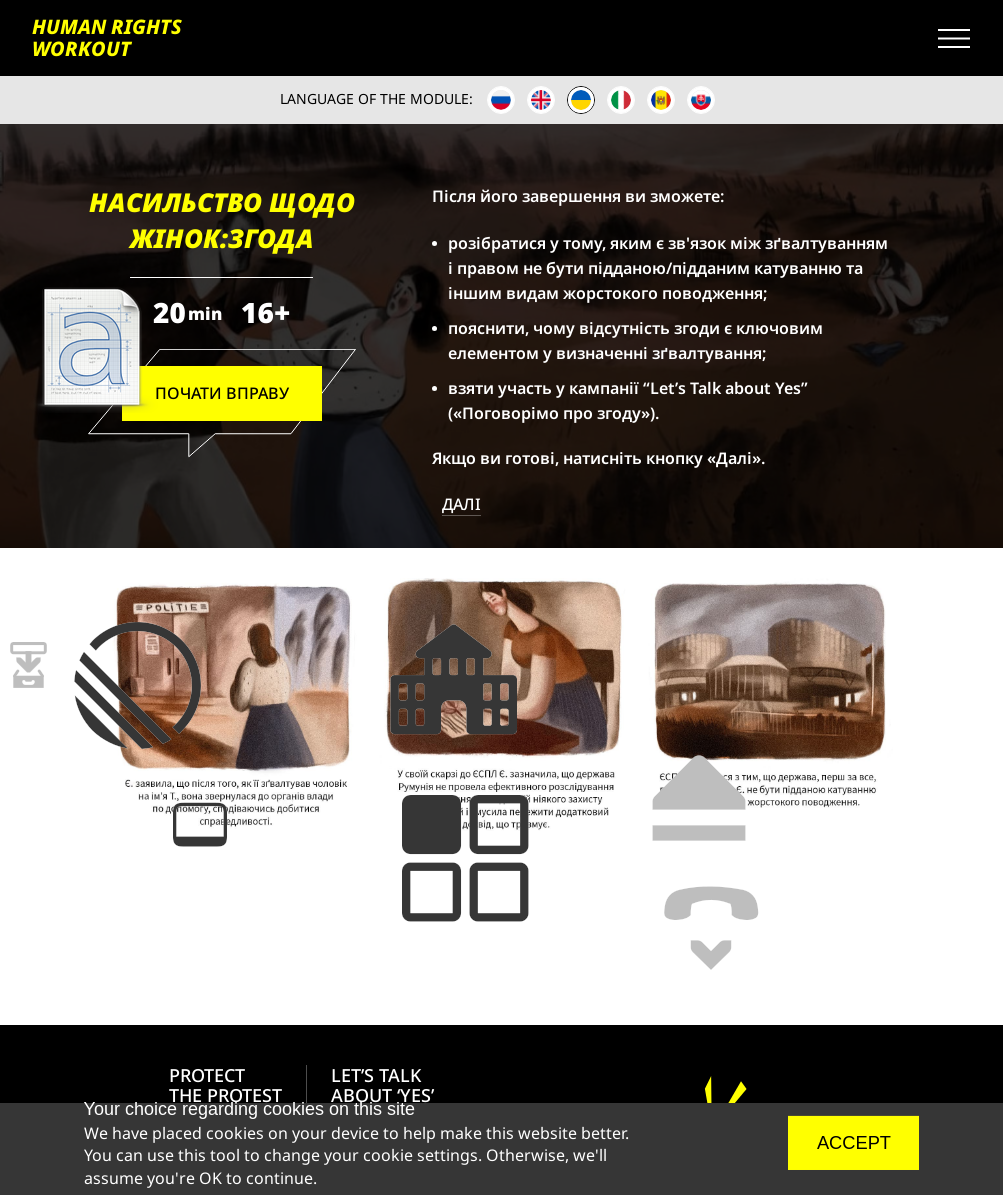  I want to click on access educational apps and resources, so click(449, 683).